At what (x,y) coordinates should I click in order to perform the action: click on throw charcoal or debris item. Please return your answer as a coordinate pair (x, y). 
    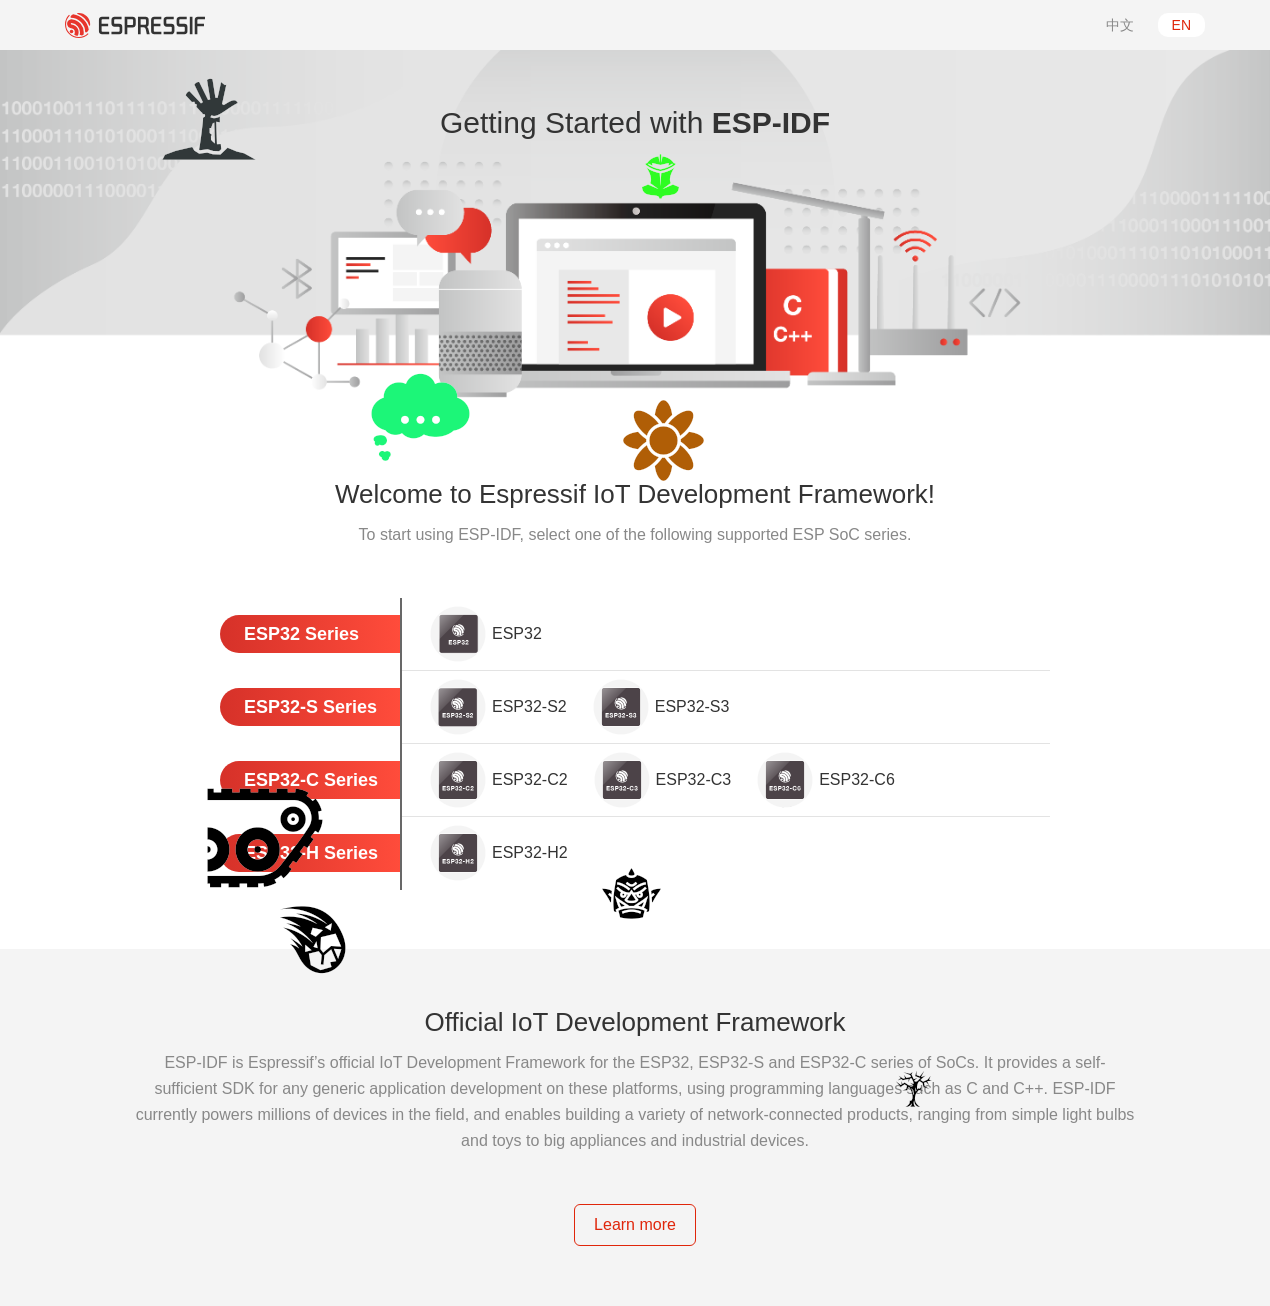
    Looking at the image, I should click on (313, 940).